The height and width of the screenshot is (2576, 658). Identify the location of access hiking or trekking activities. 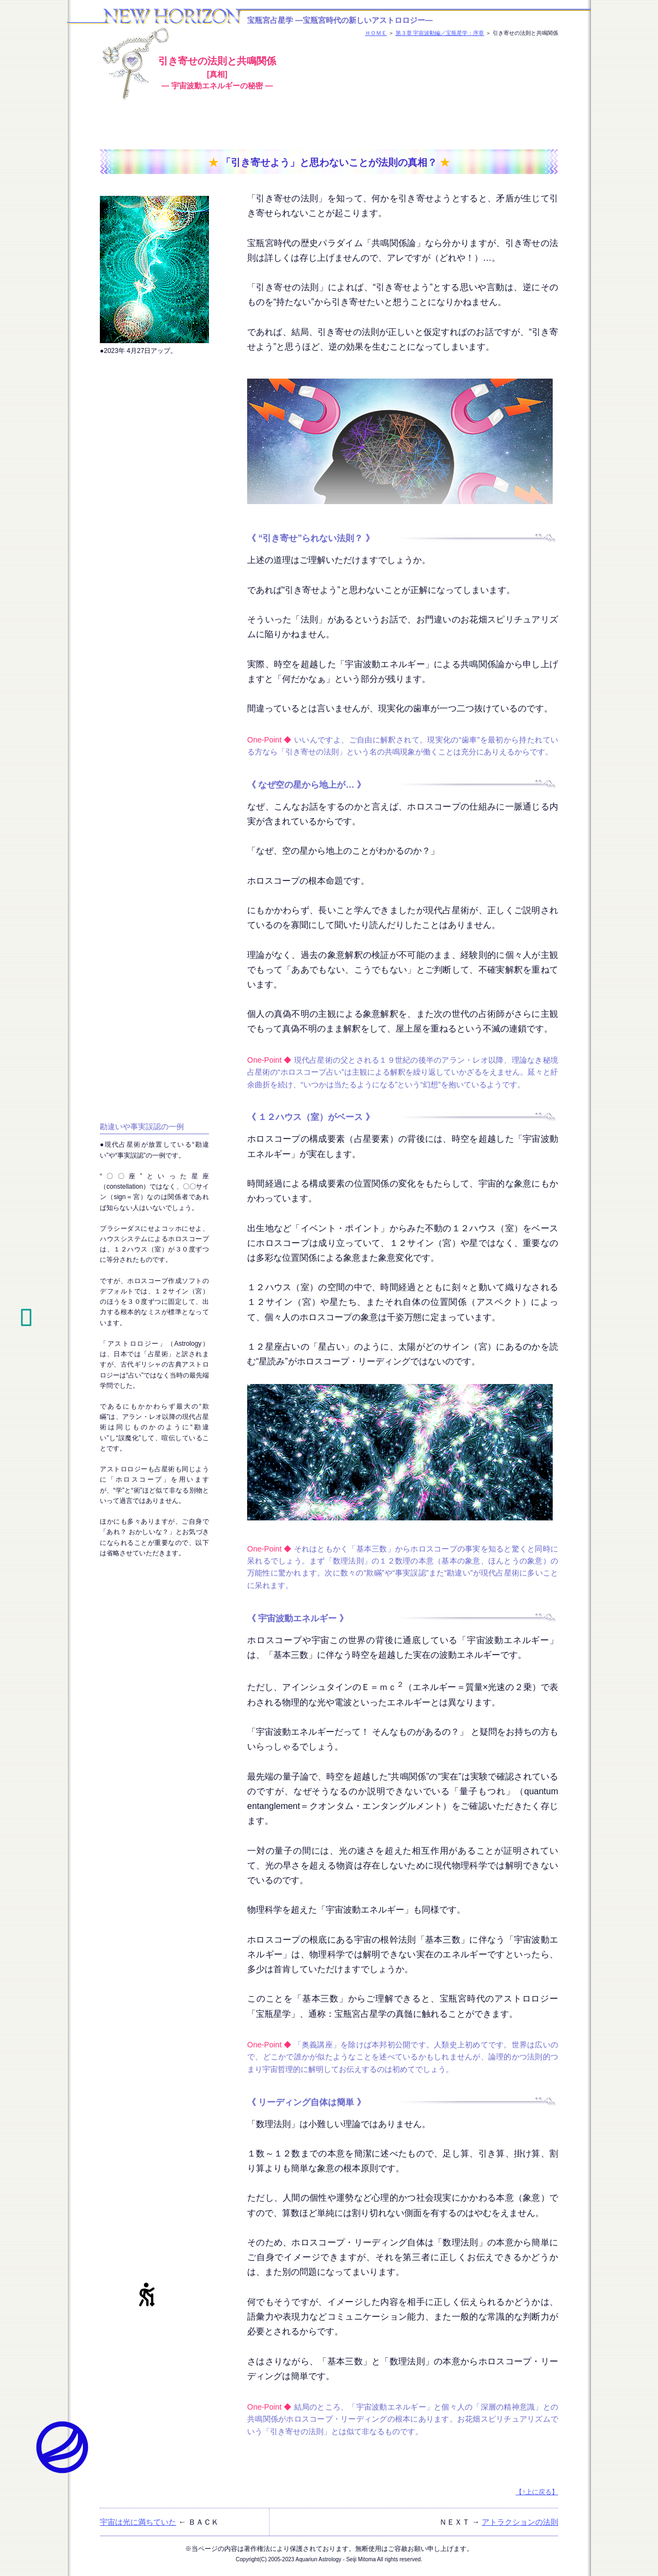
(146, 2295).